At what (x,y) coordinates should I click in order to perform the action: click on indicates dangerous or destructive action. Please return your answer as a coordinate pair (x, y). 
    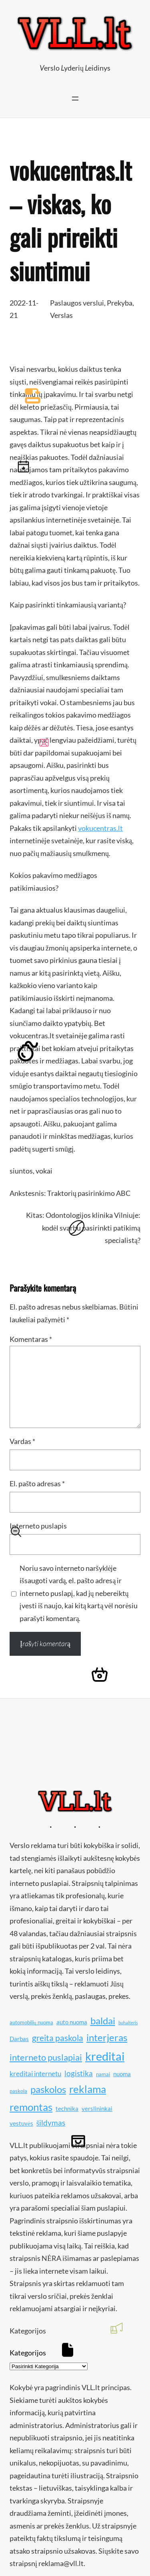
    Looking at the image, I should click on (27, 1051).